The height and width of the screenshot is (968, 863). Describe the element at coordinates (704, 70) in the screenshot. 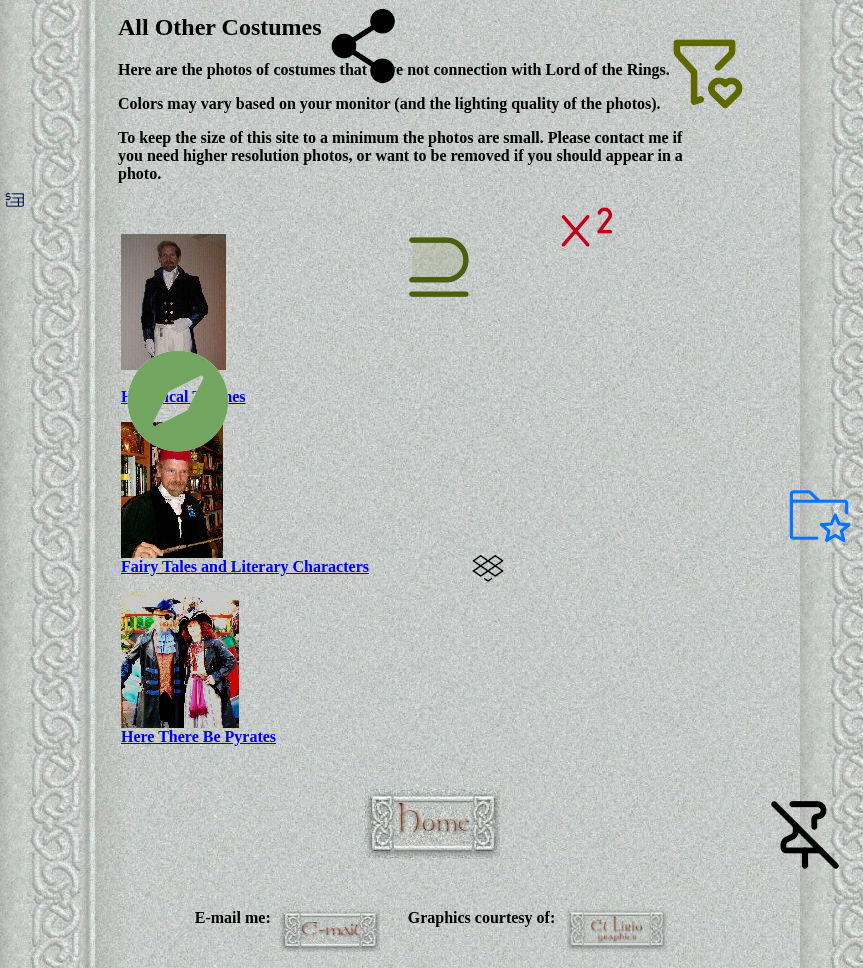

I see `filter by favorites` at that location.